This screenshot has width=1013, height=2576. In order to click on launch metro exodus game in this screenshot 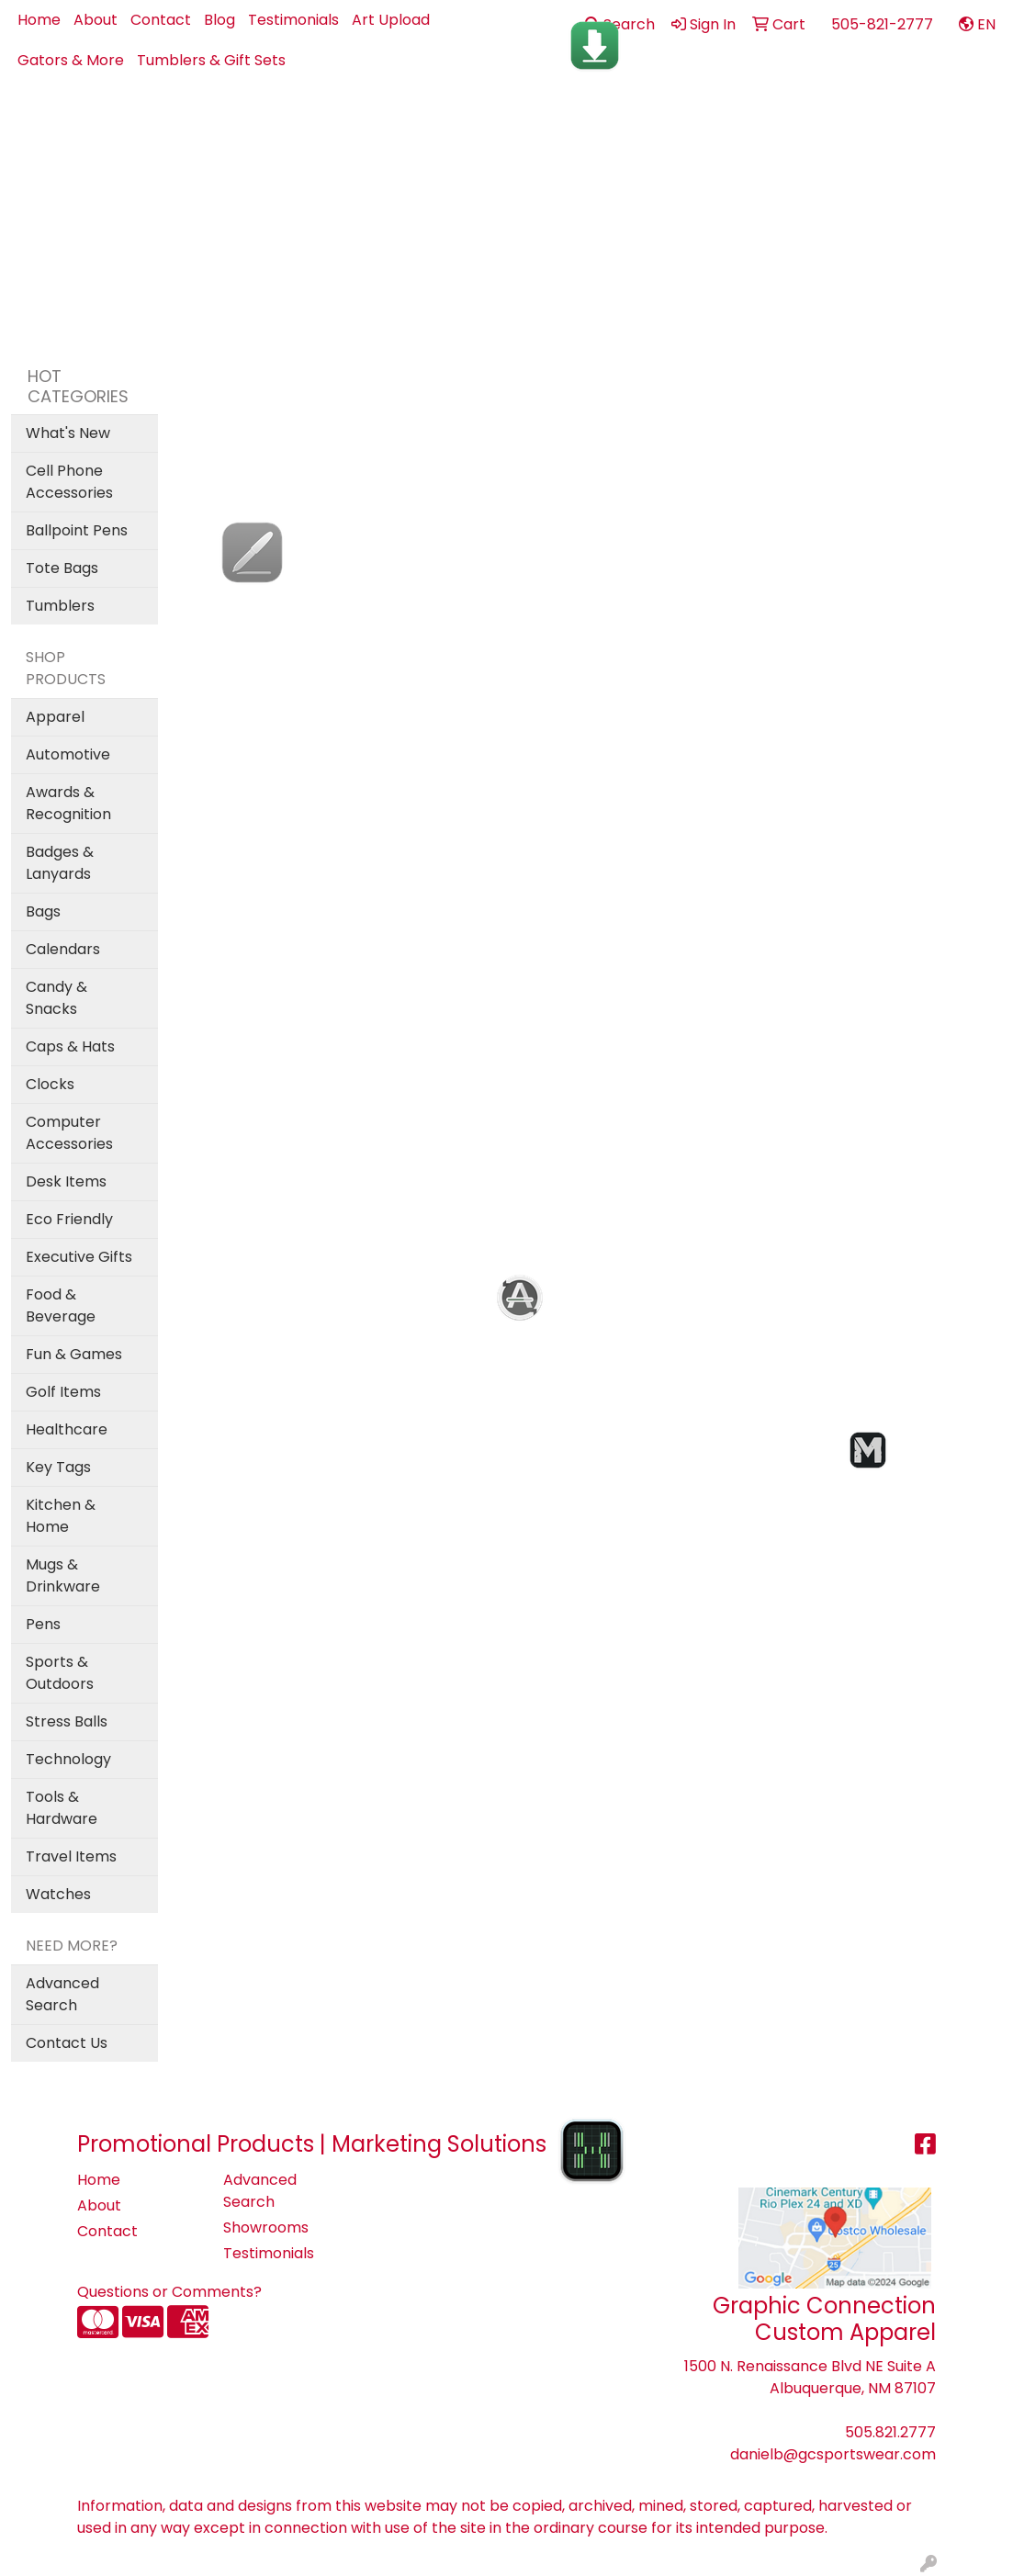, I will do `click(868, 1450)`.